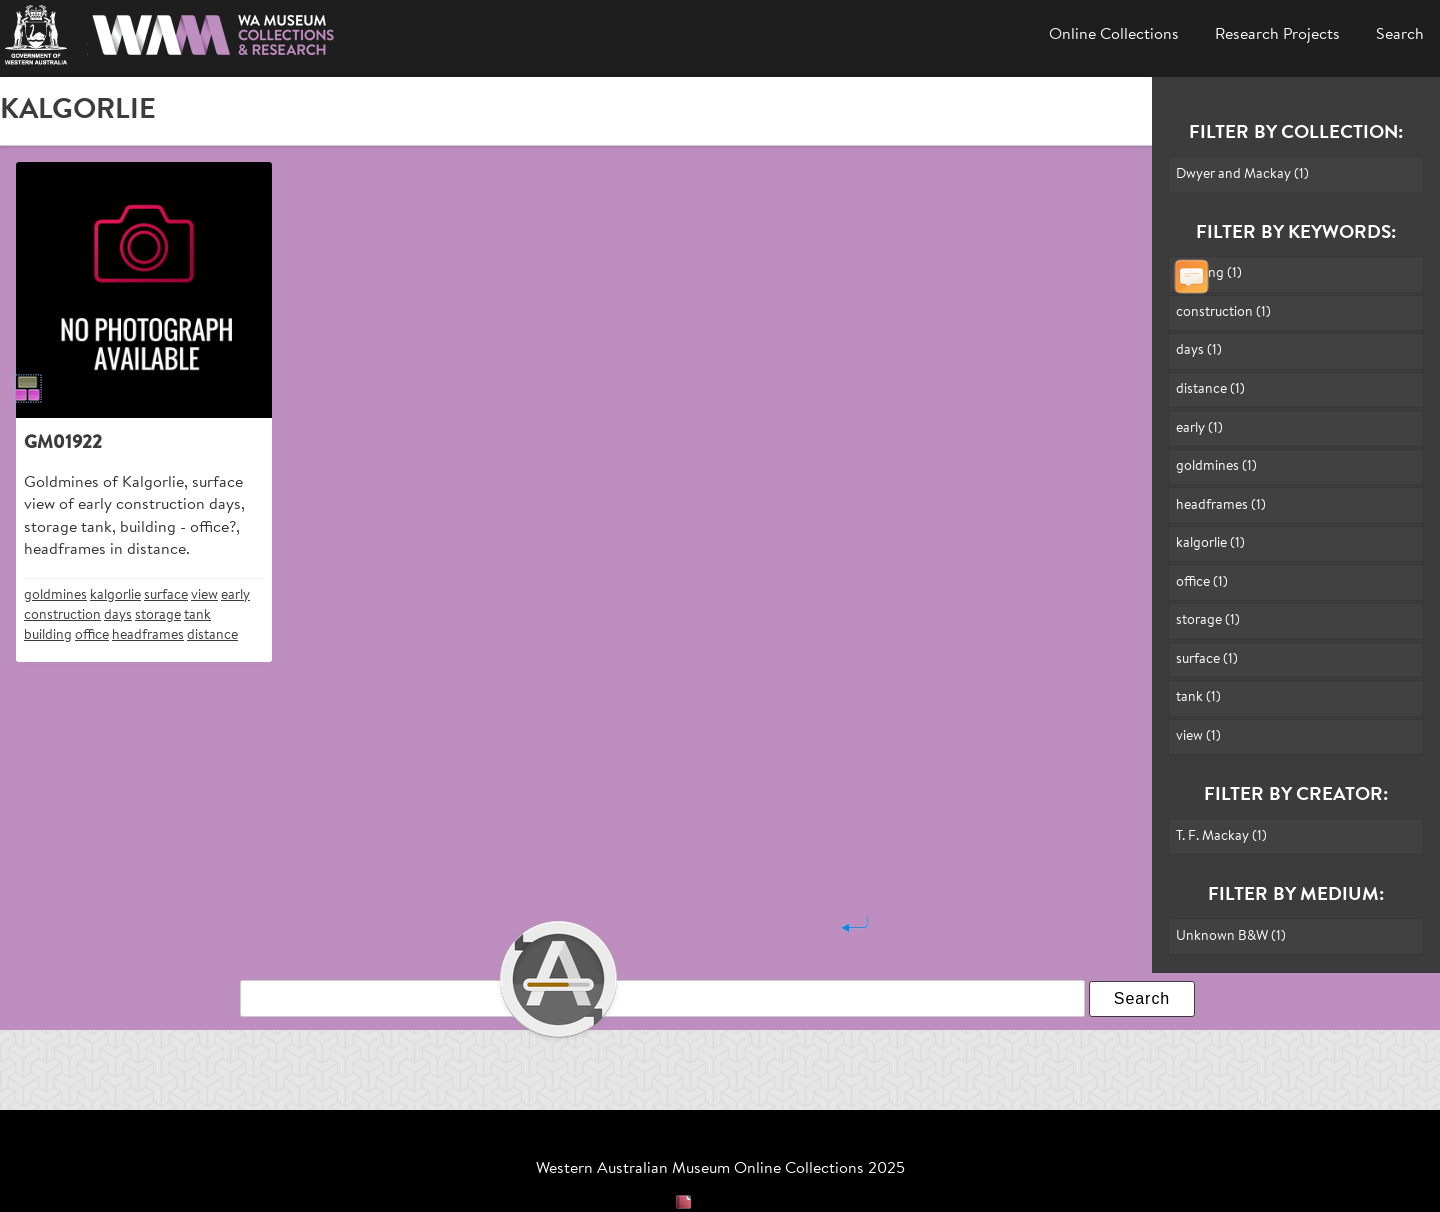 The image size is (1440, 1212). What do you see at coordinates (27, 388) in the screenshot?
I see `select all items in the current view` at bounding box center [27, 388].